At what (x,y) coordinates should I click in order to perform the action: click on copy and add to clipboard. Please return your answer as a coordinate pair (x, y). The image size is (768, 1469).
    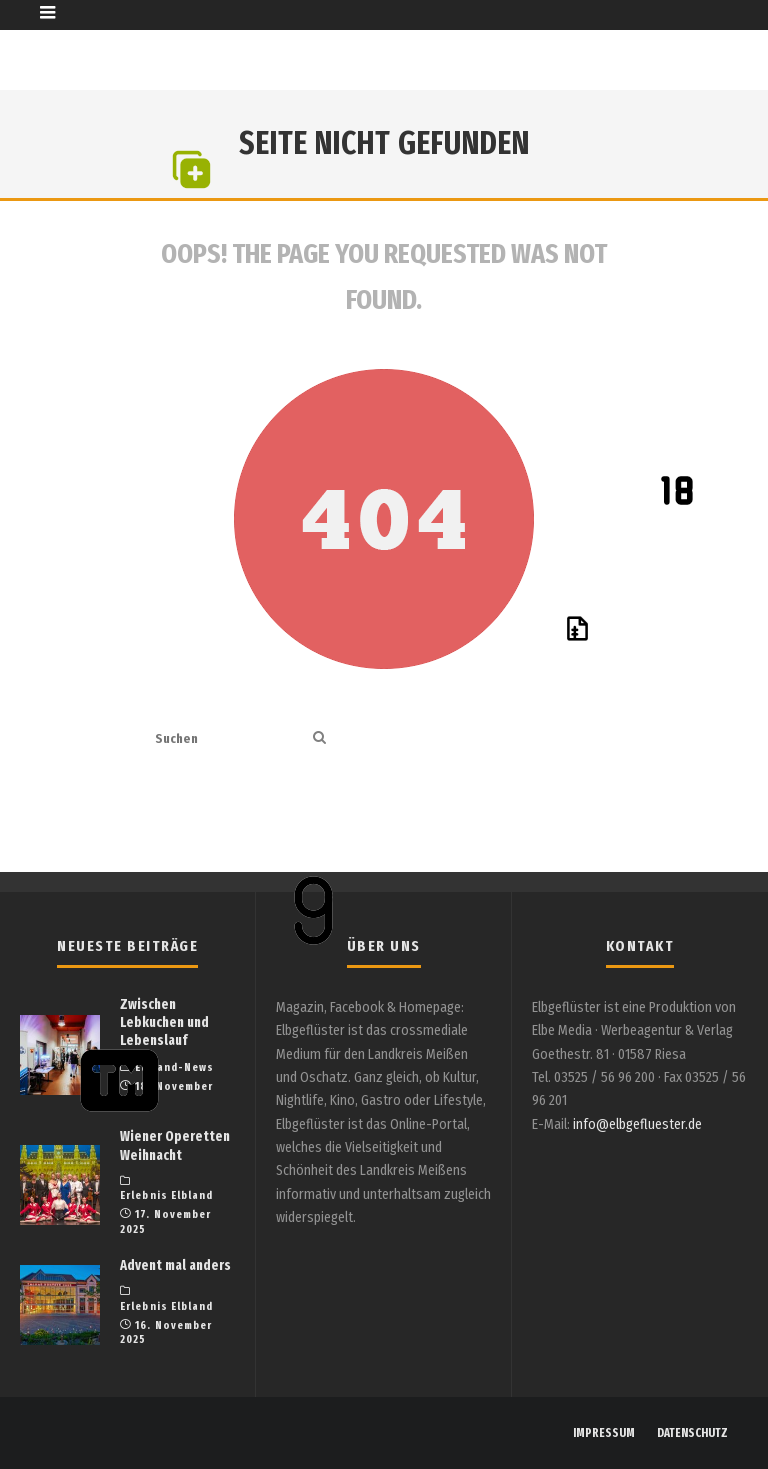
    Looking at the image, I should click on (191, 169).